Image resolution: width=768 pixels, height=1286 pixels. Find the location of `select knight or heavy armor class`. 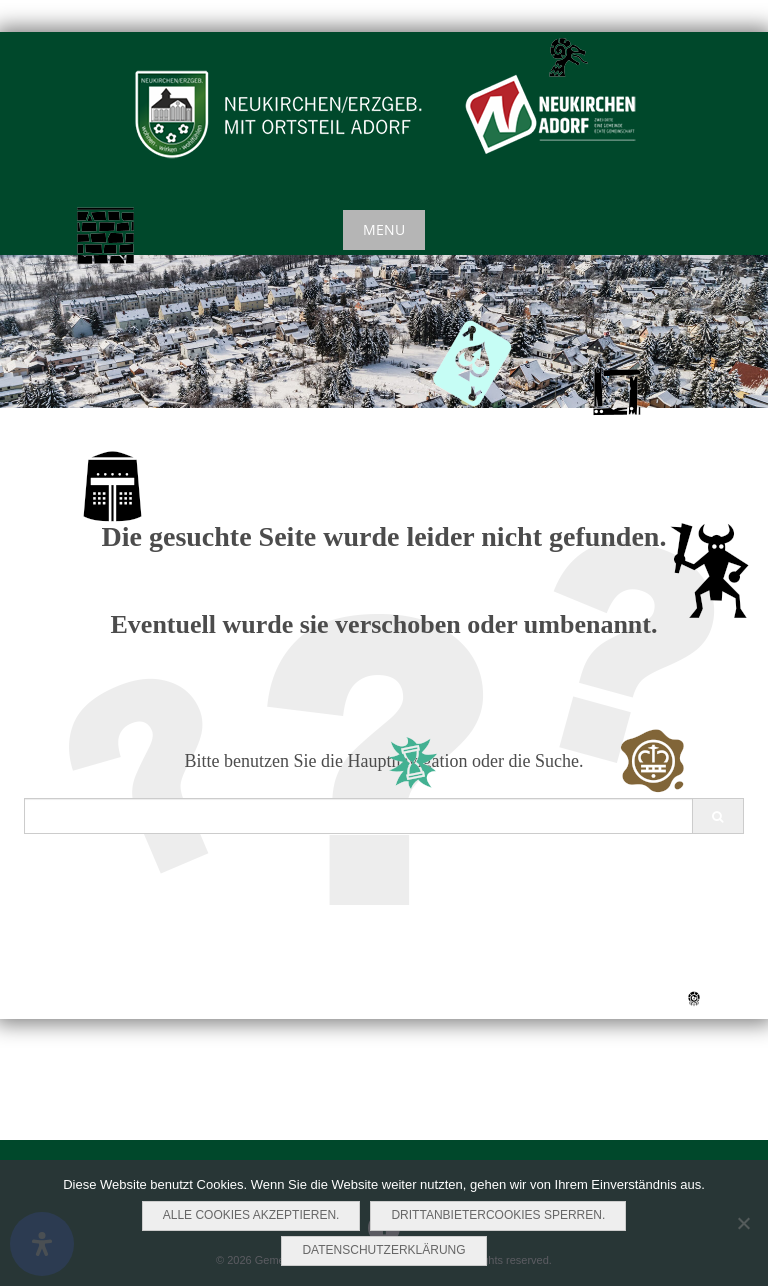

select knight or heavy armor class is located at coordinates (112, 487).